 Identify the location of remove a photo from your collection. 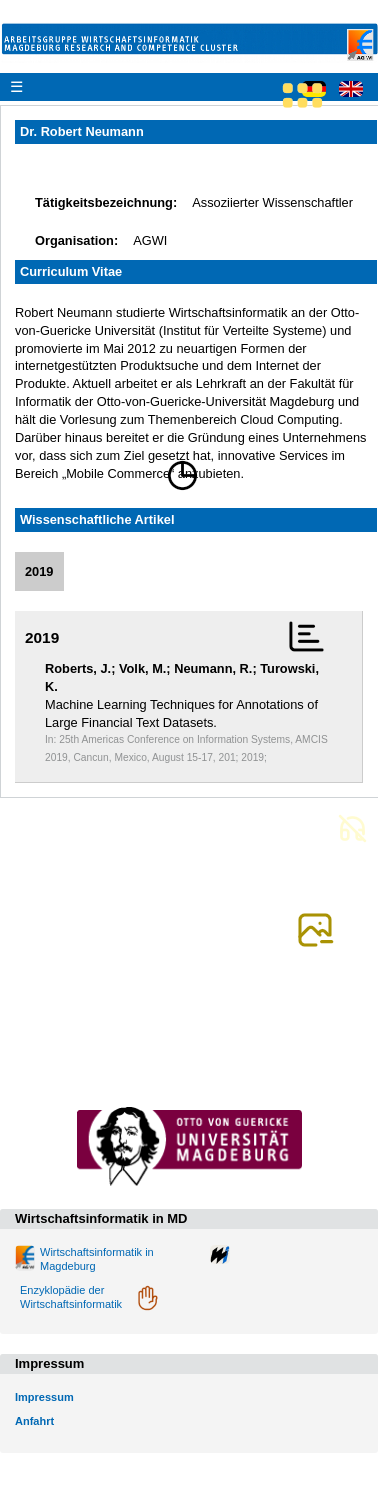
(315, 930).